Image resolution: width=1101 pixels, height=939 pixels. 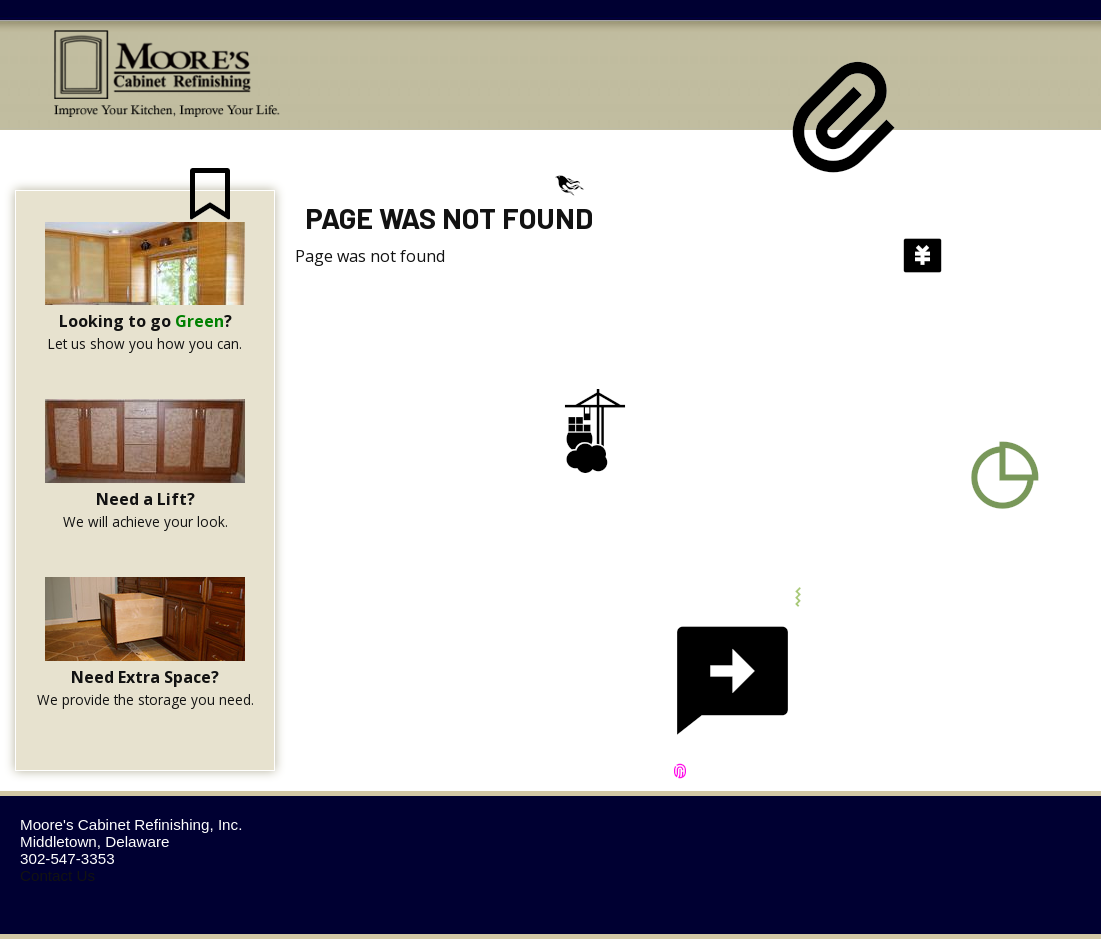 What do you see at coordinates (845, 119) in the screenshot?
I see `attach a file to your message` at bounding box center [845, 119].